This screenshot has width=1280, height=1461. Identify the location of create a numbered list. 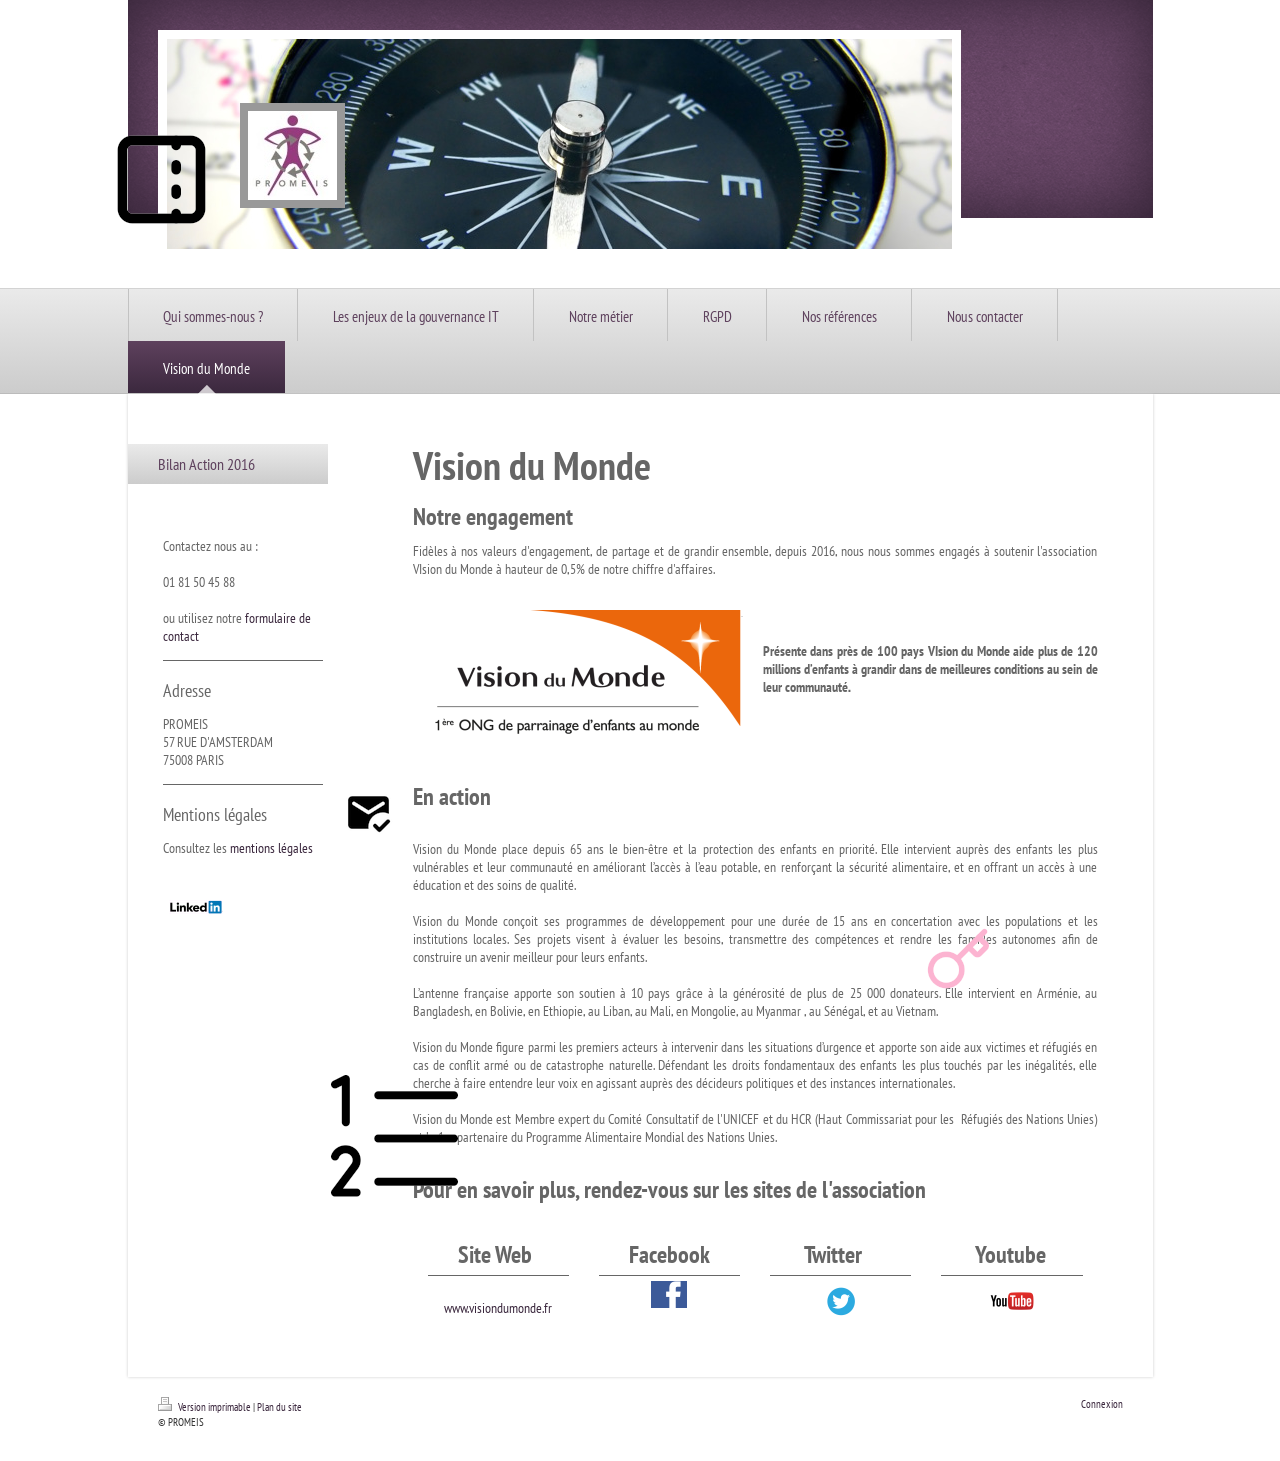
(394, 1138).